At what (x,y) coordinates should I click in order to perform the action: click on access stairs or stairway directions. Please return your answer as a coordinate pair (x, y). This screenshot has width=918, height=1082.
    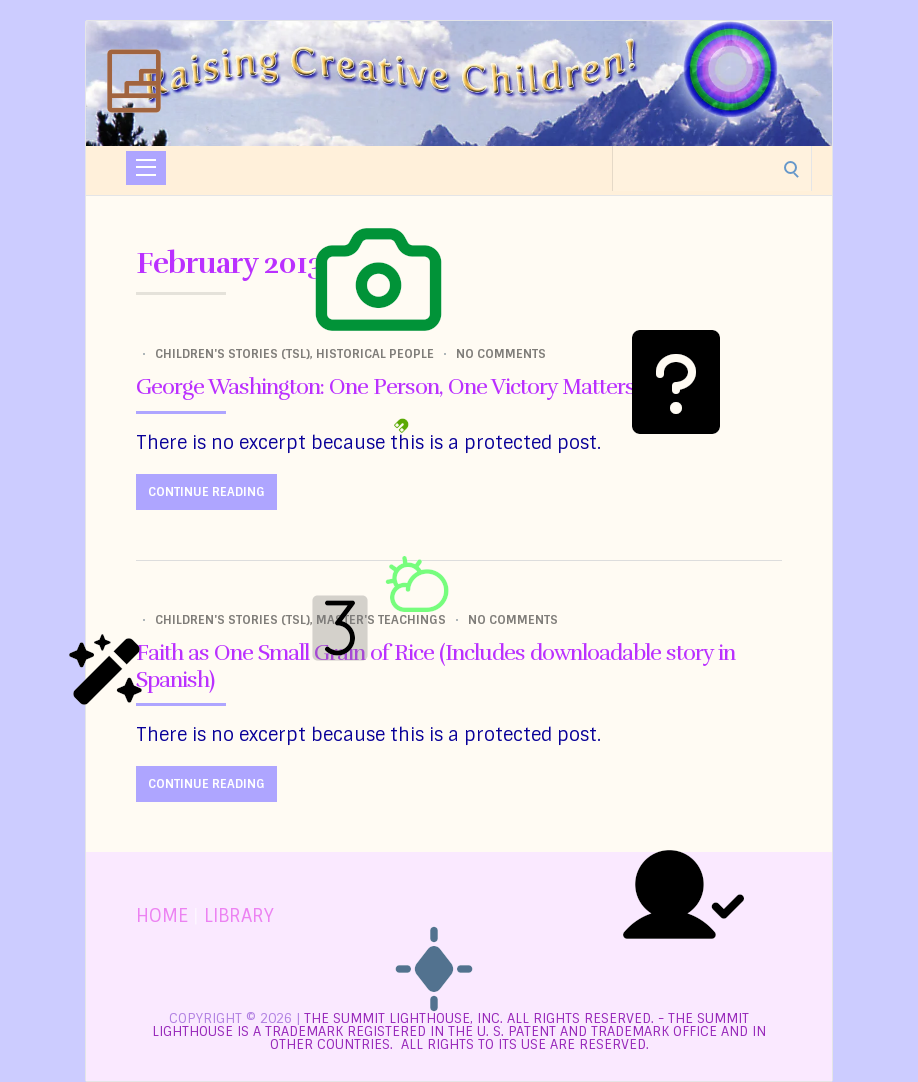
    Looking at the image, I should click on (134, 81).